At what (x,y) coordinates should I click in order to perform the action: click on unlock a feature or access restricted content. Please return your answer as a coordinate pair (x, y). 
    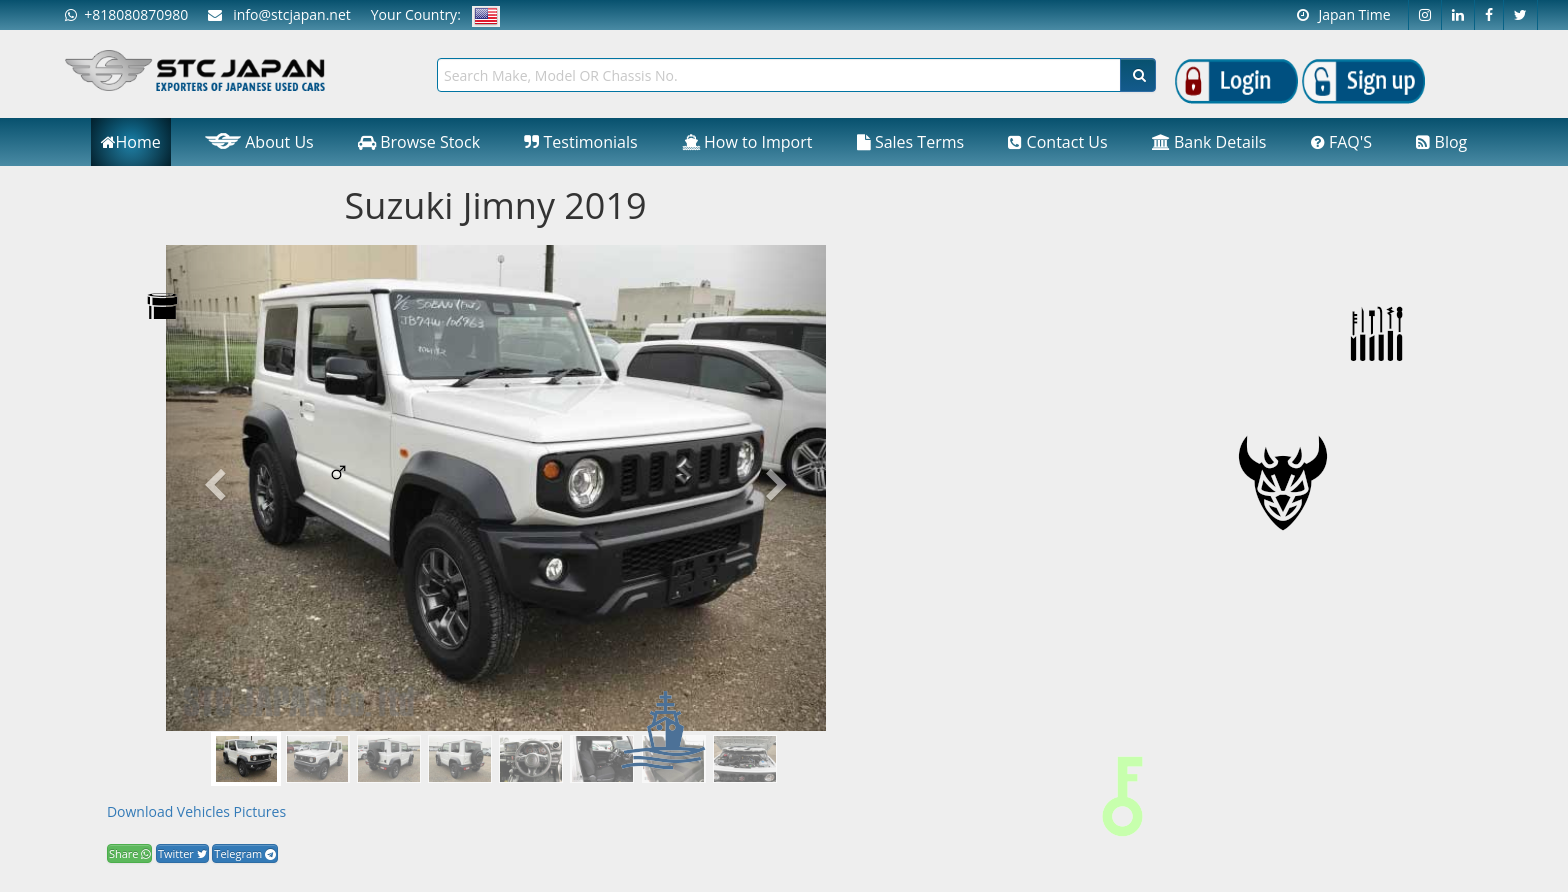
    Looking at the image, I should click on (1122, 796).